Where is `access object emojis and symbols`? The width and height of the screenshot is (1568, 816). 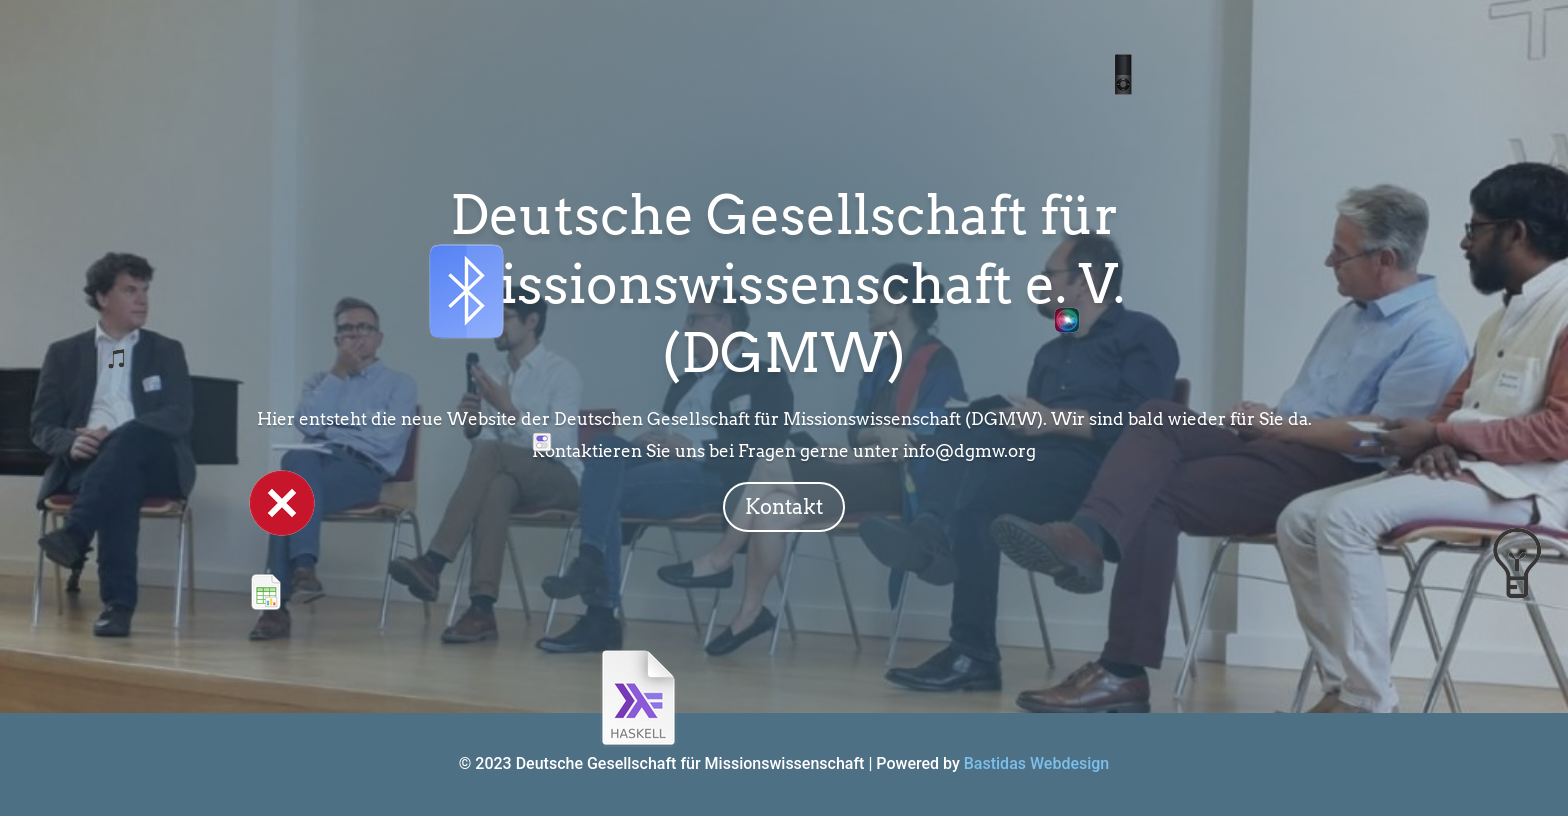
access object emojis and symbols is located at coordinates (1515, 563).